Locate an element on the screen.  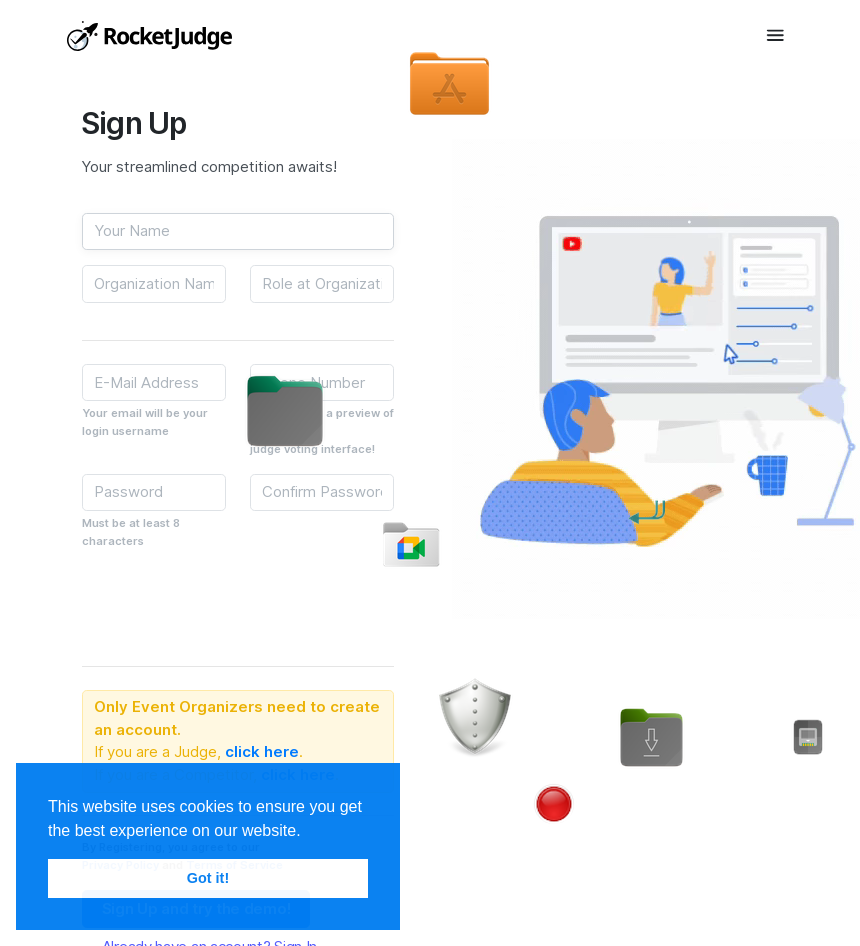
indicates medium security level is located at coordinates (475, 717).